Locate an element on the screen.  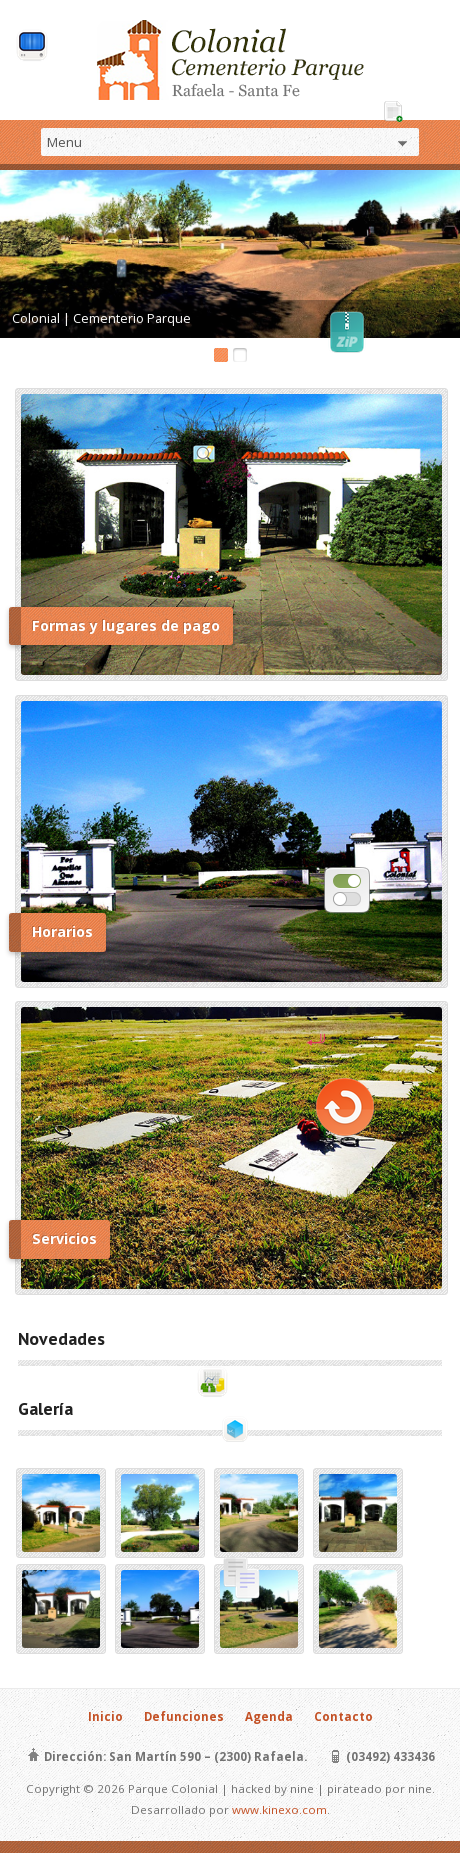
reply to all recipients of an email is located at coordinates (315, 1038).